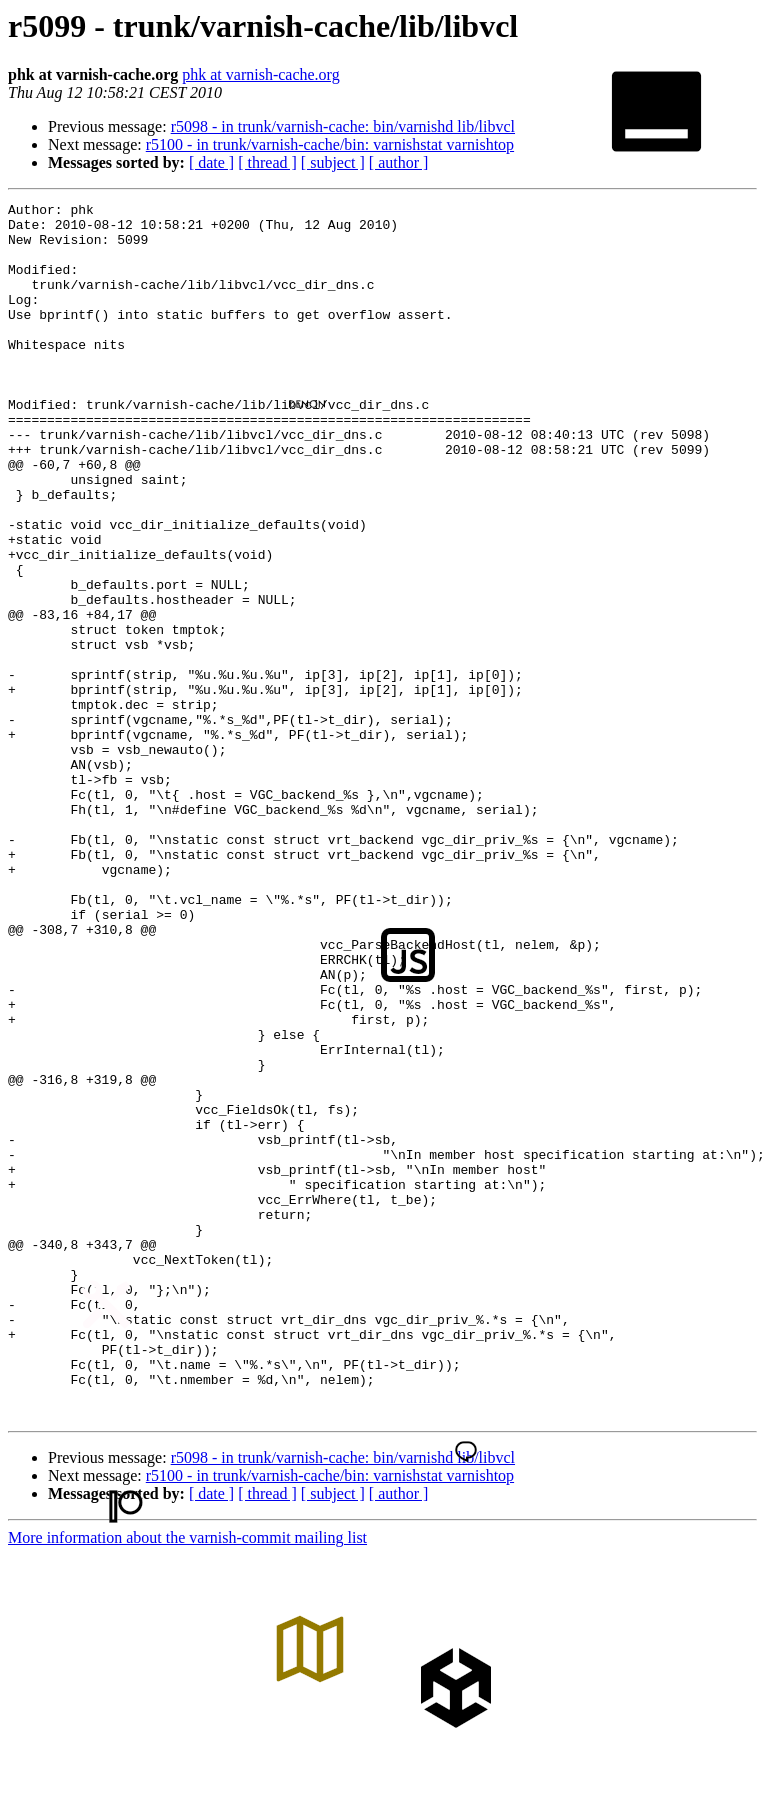  I want to click on link to Patreon profile, so click(125, 1506).